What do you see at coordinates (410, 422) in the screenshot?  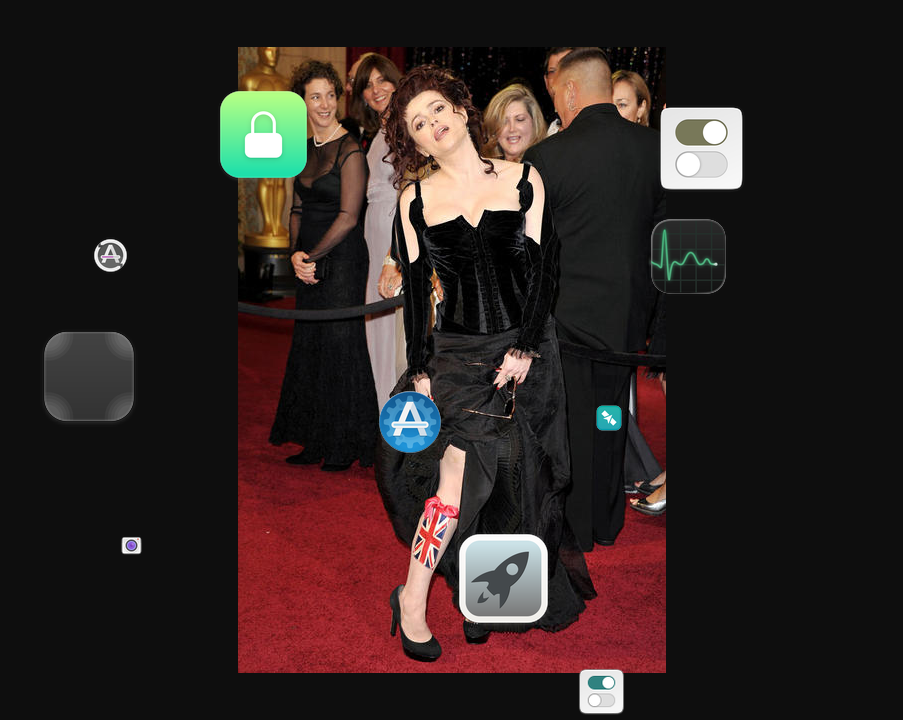 I see `open software properties and driver settings` at bounding box center [410, 422].